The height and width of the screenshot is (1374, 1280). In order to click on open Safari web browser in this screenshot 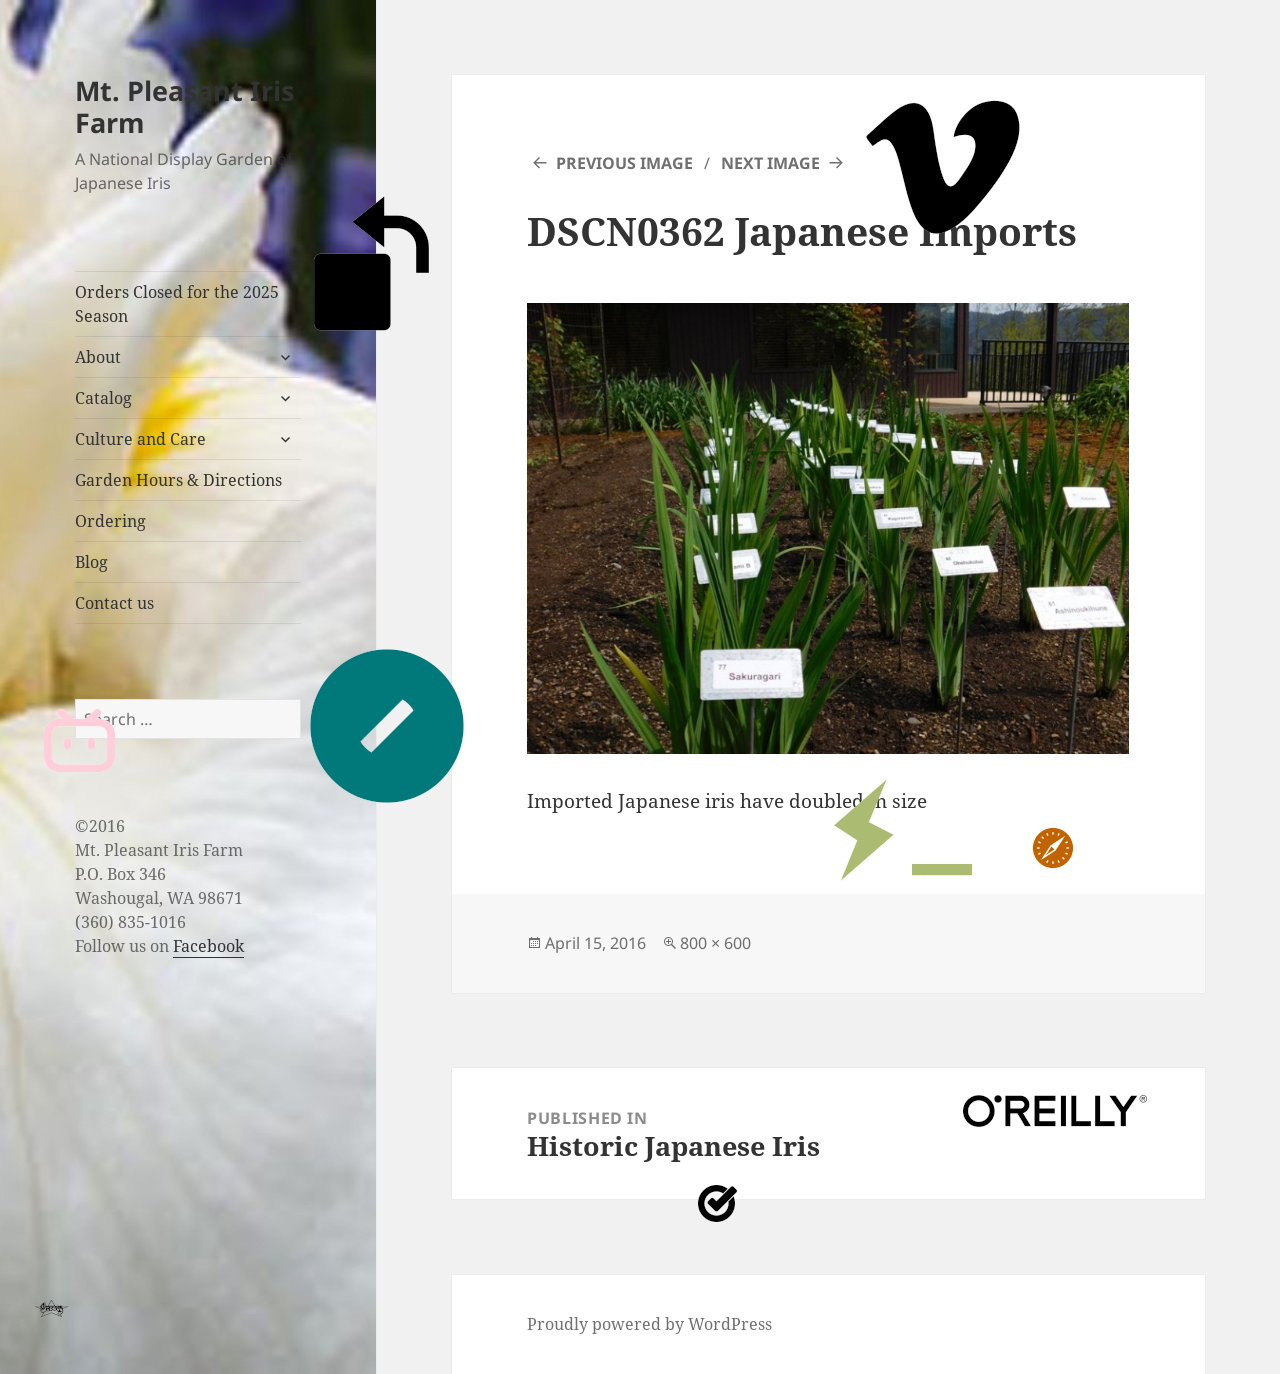, I will do `click(1053, 848)`.